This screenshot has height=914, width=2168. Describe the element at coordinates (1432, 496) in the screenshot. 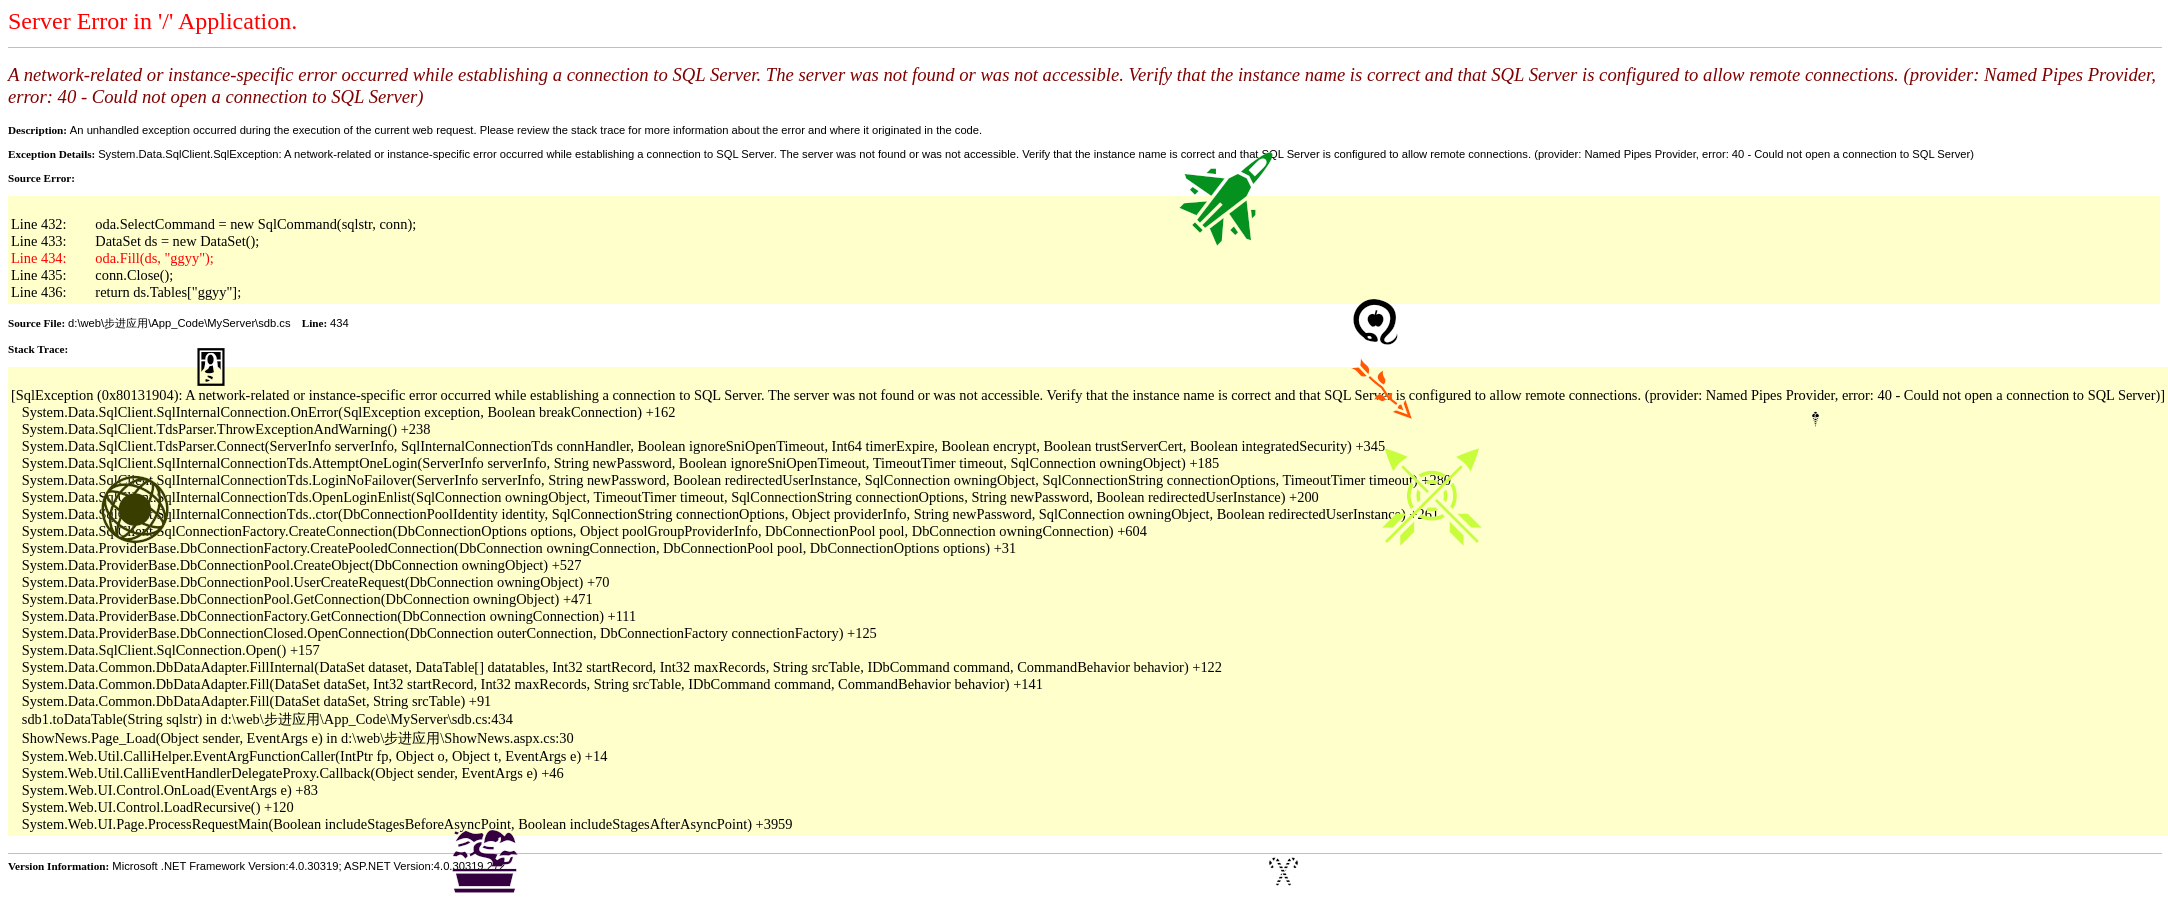

I see `view targeting or precision settings` at that location.